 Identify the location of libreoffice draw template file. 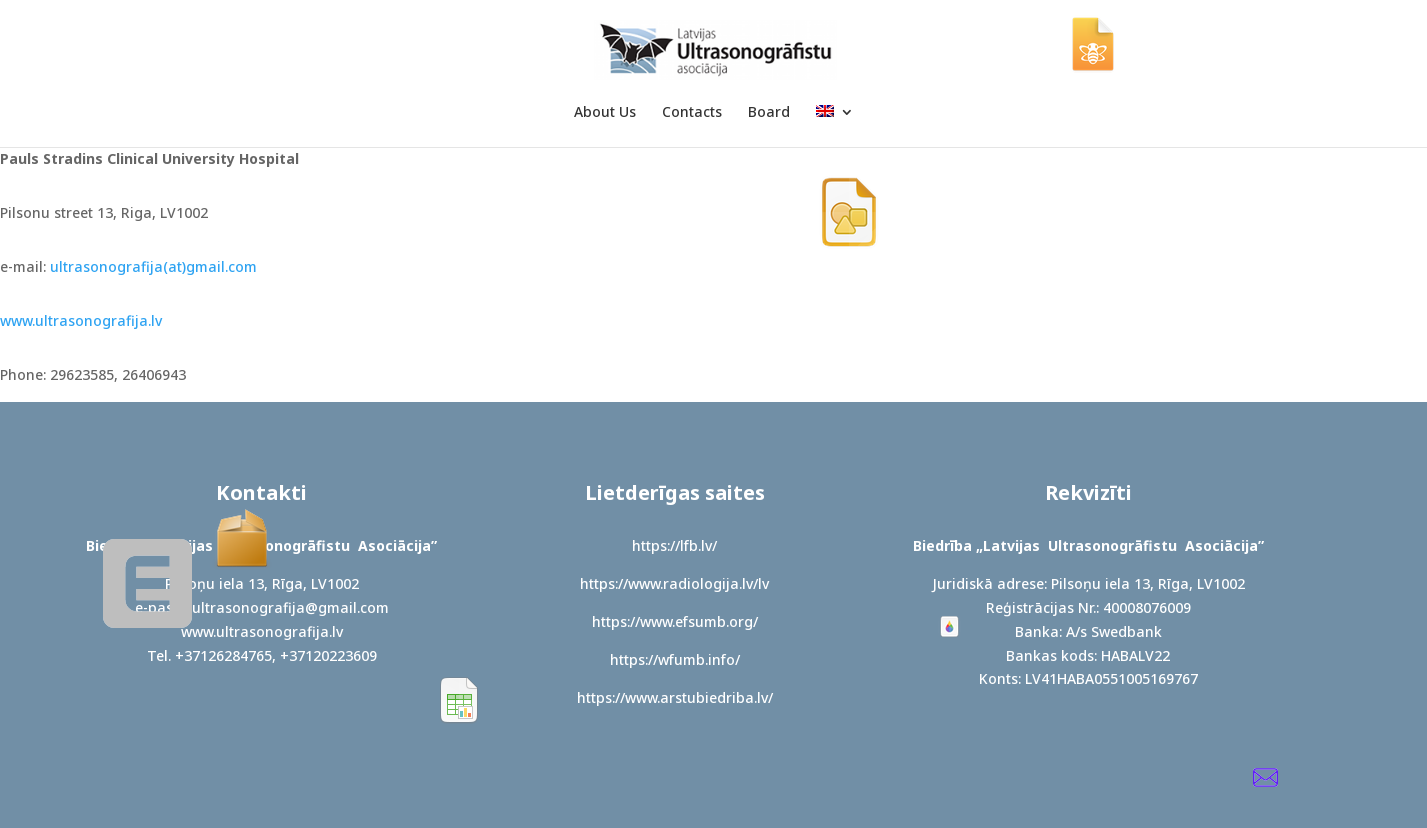
(849, 212).